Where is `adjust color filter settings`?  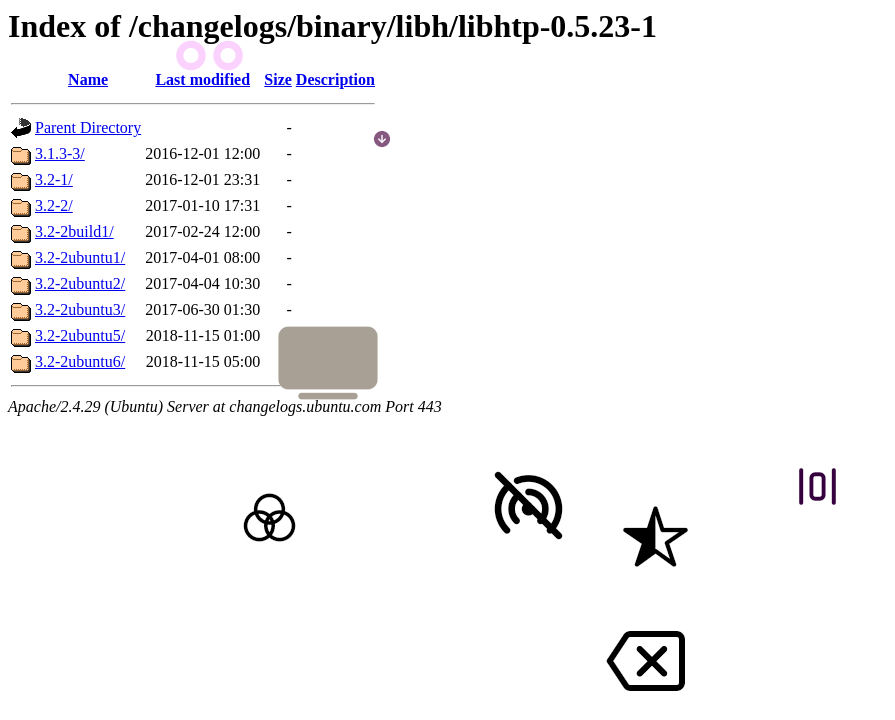
adjust color filter settings is located at coordinates (269, 517).